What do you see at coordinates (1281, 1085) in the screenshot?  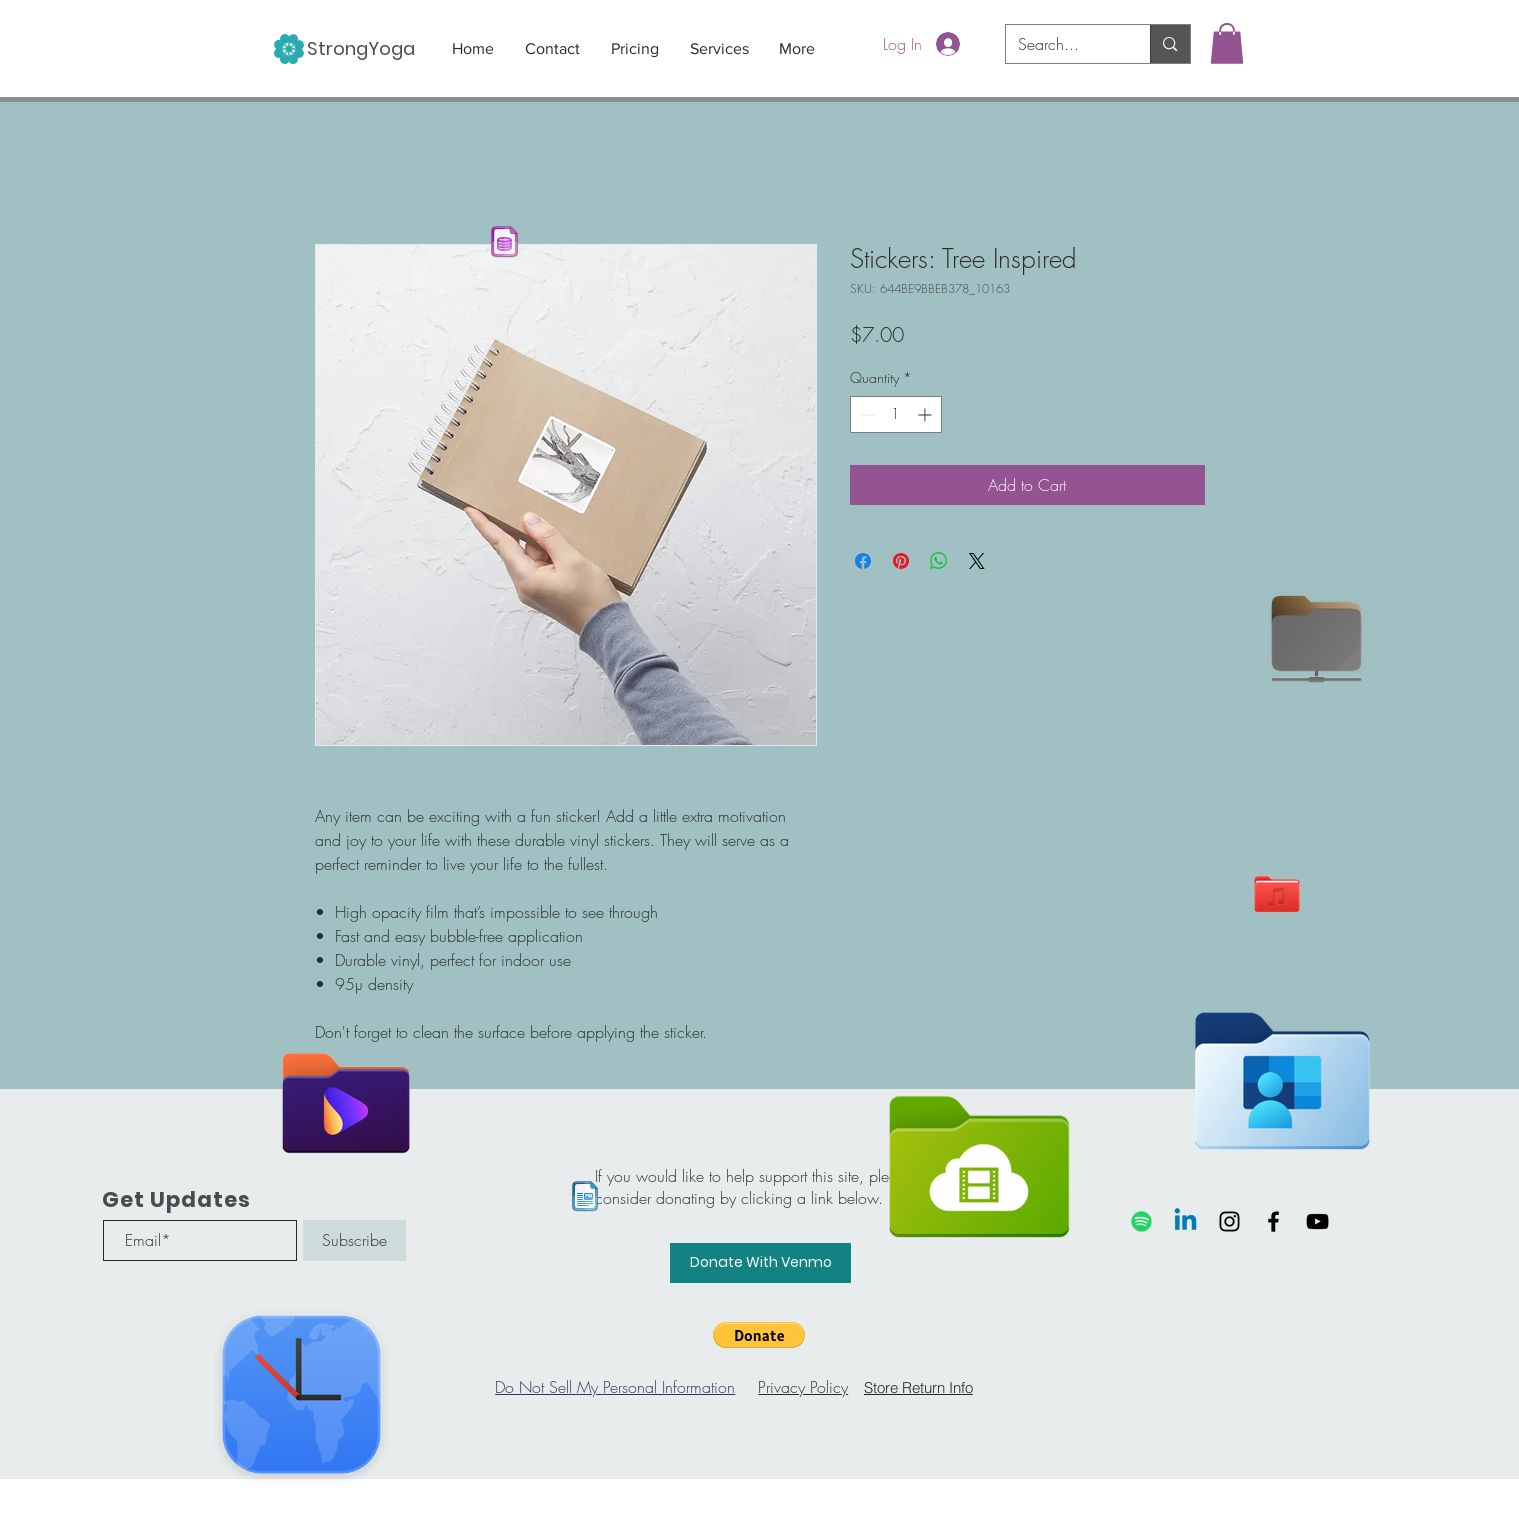 I see `folder containing microsoft intune company portal resources` at bounding box center [1281, 1085].